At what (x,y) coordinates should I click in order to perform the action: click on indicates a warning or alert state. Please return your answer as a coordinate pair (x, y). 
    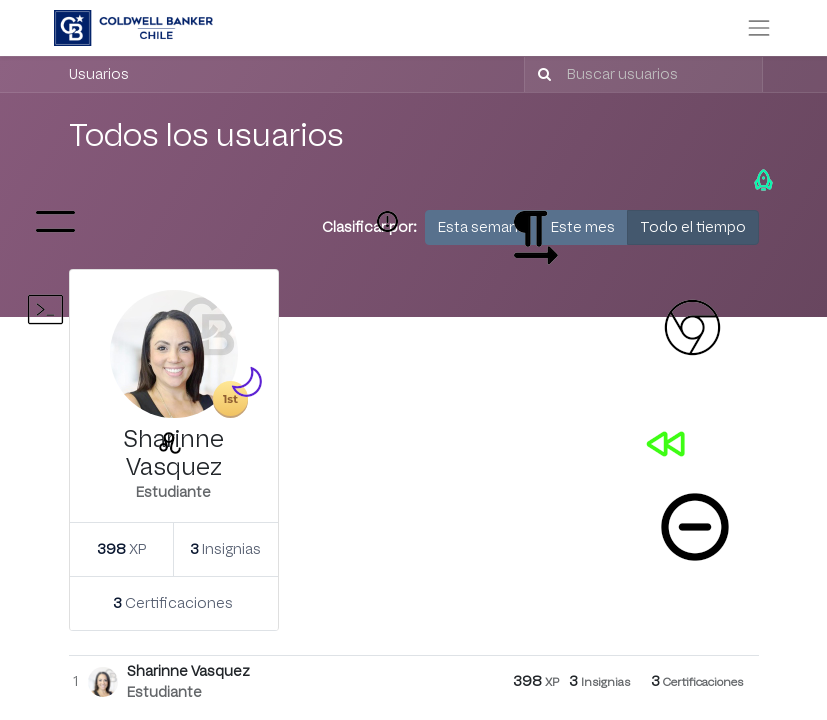
    Looking at the image, I should click on (387, 221).